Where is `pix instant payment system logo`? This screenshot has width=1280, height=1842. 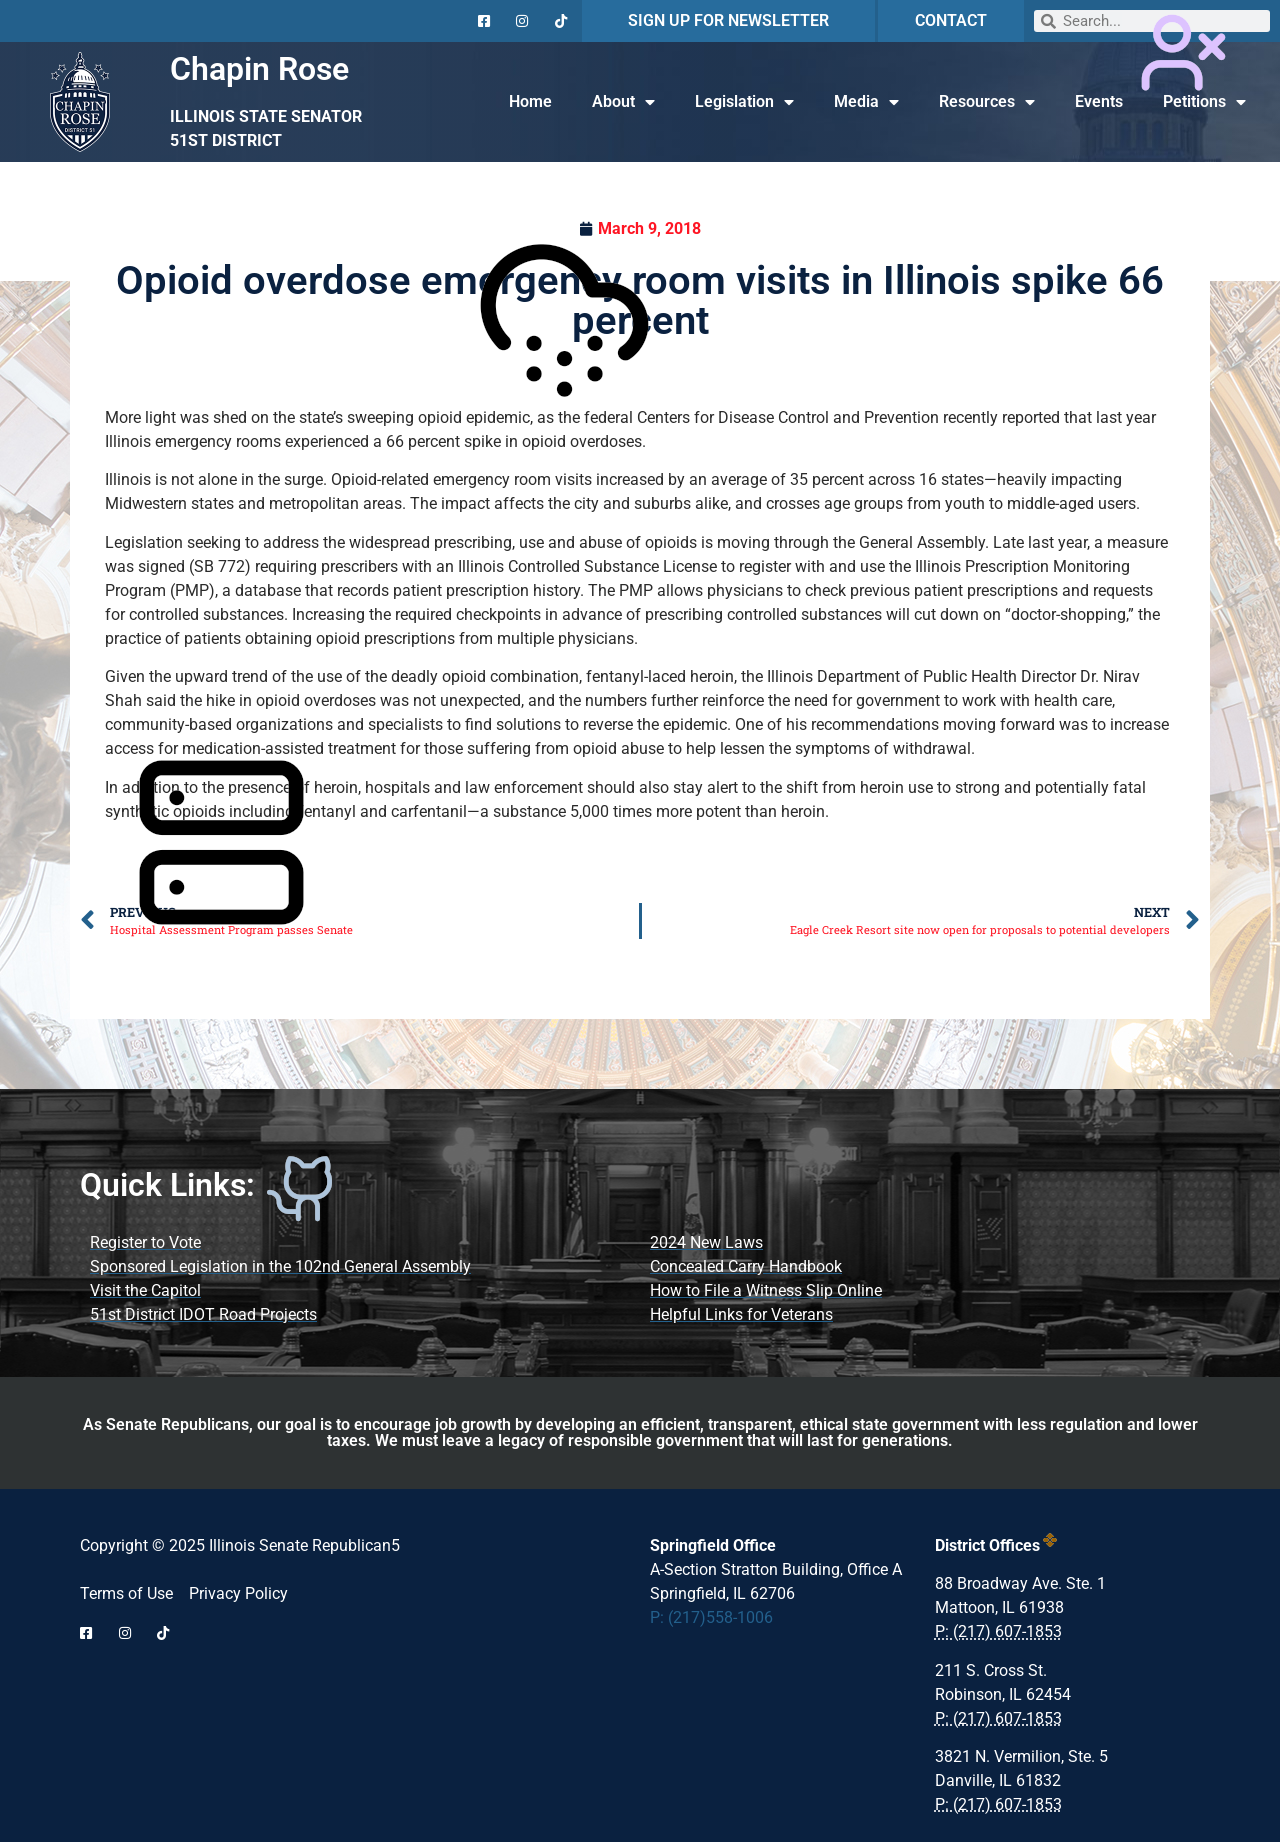
pix instant payment system logo is located at coordinates (1050, 1540).